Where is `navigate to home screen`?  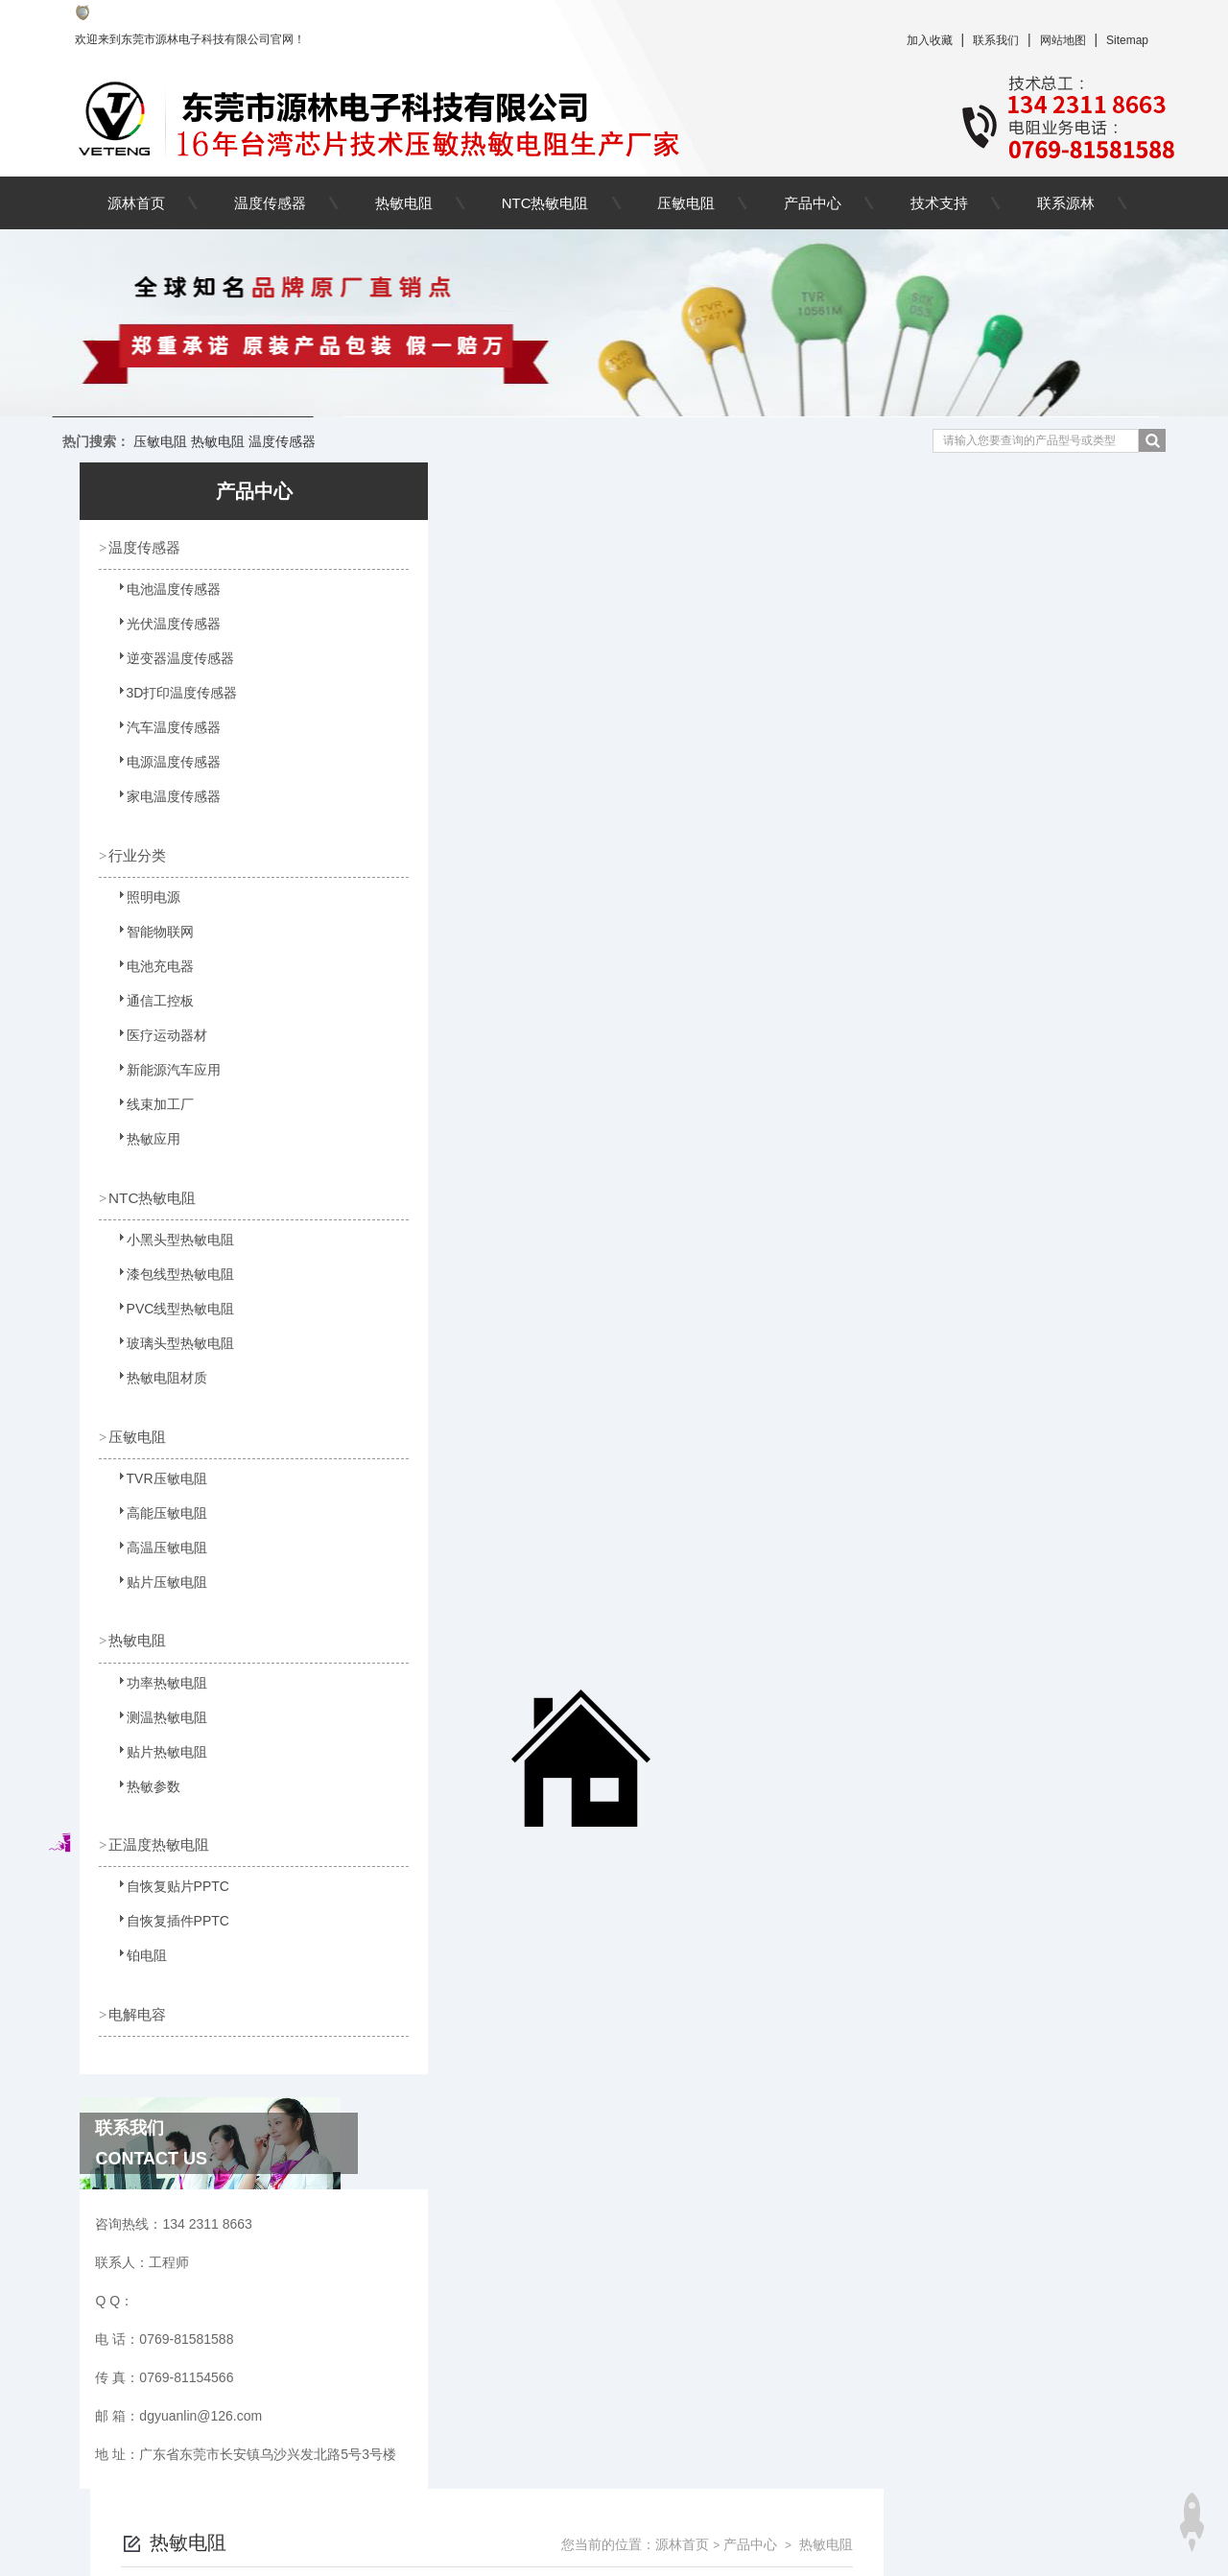
navigate to home screen is located at coordinates (580, 1759).